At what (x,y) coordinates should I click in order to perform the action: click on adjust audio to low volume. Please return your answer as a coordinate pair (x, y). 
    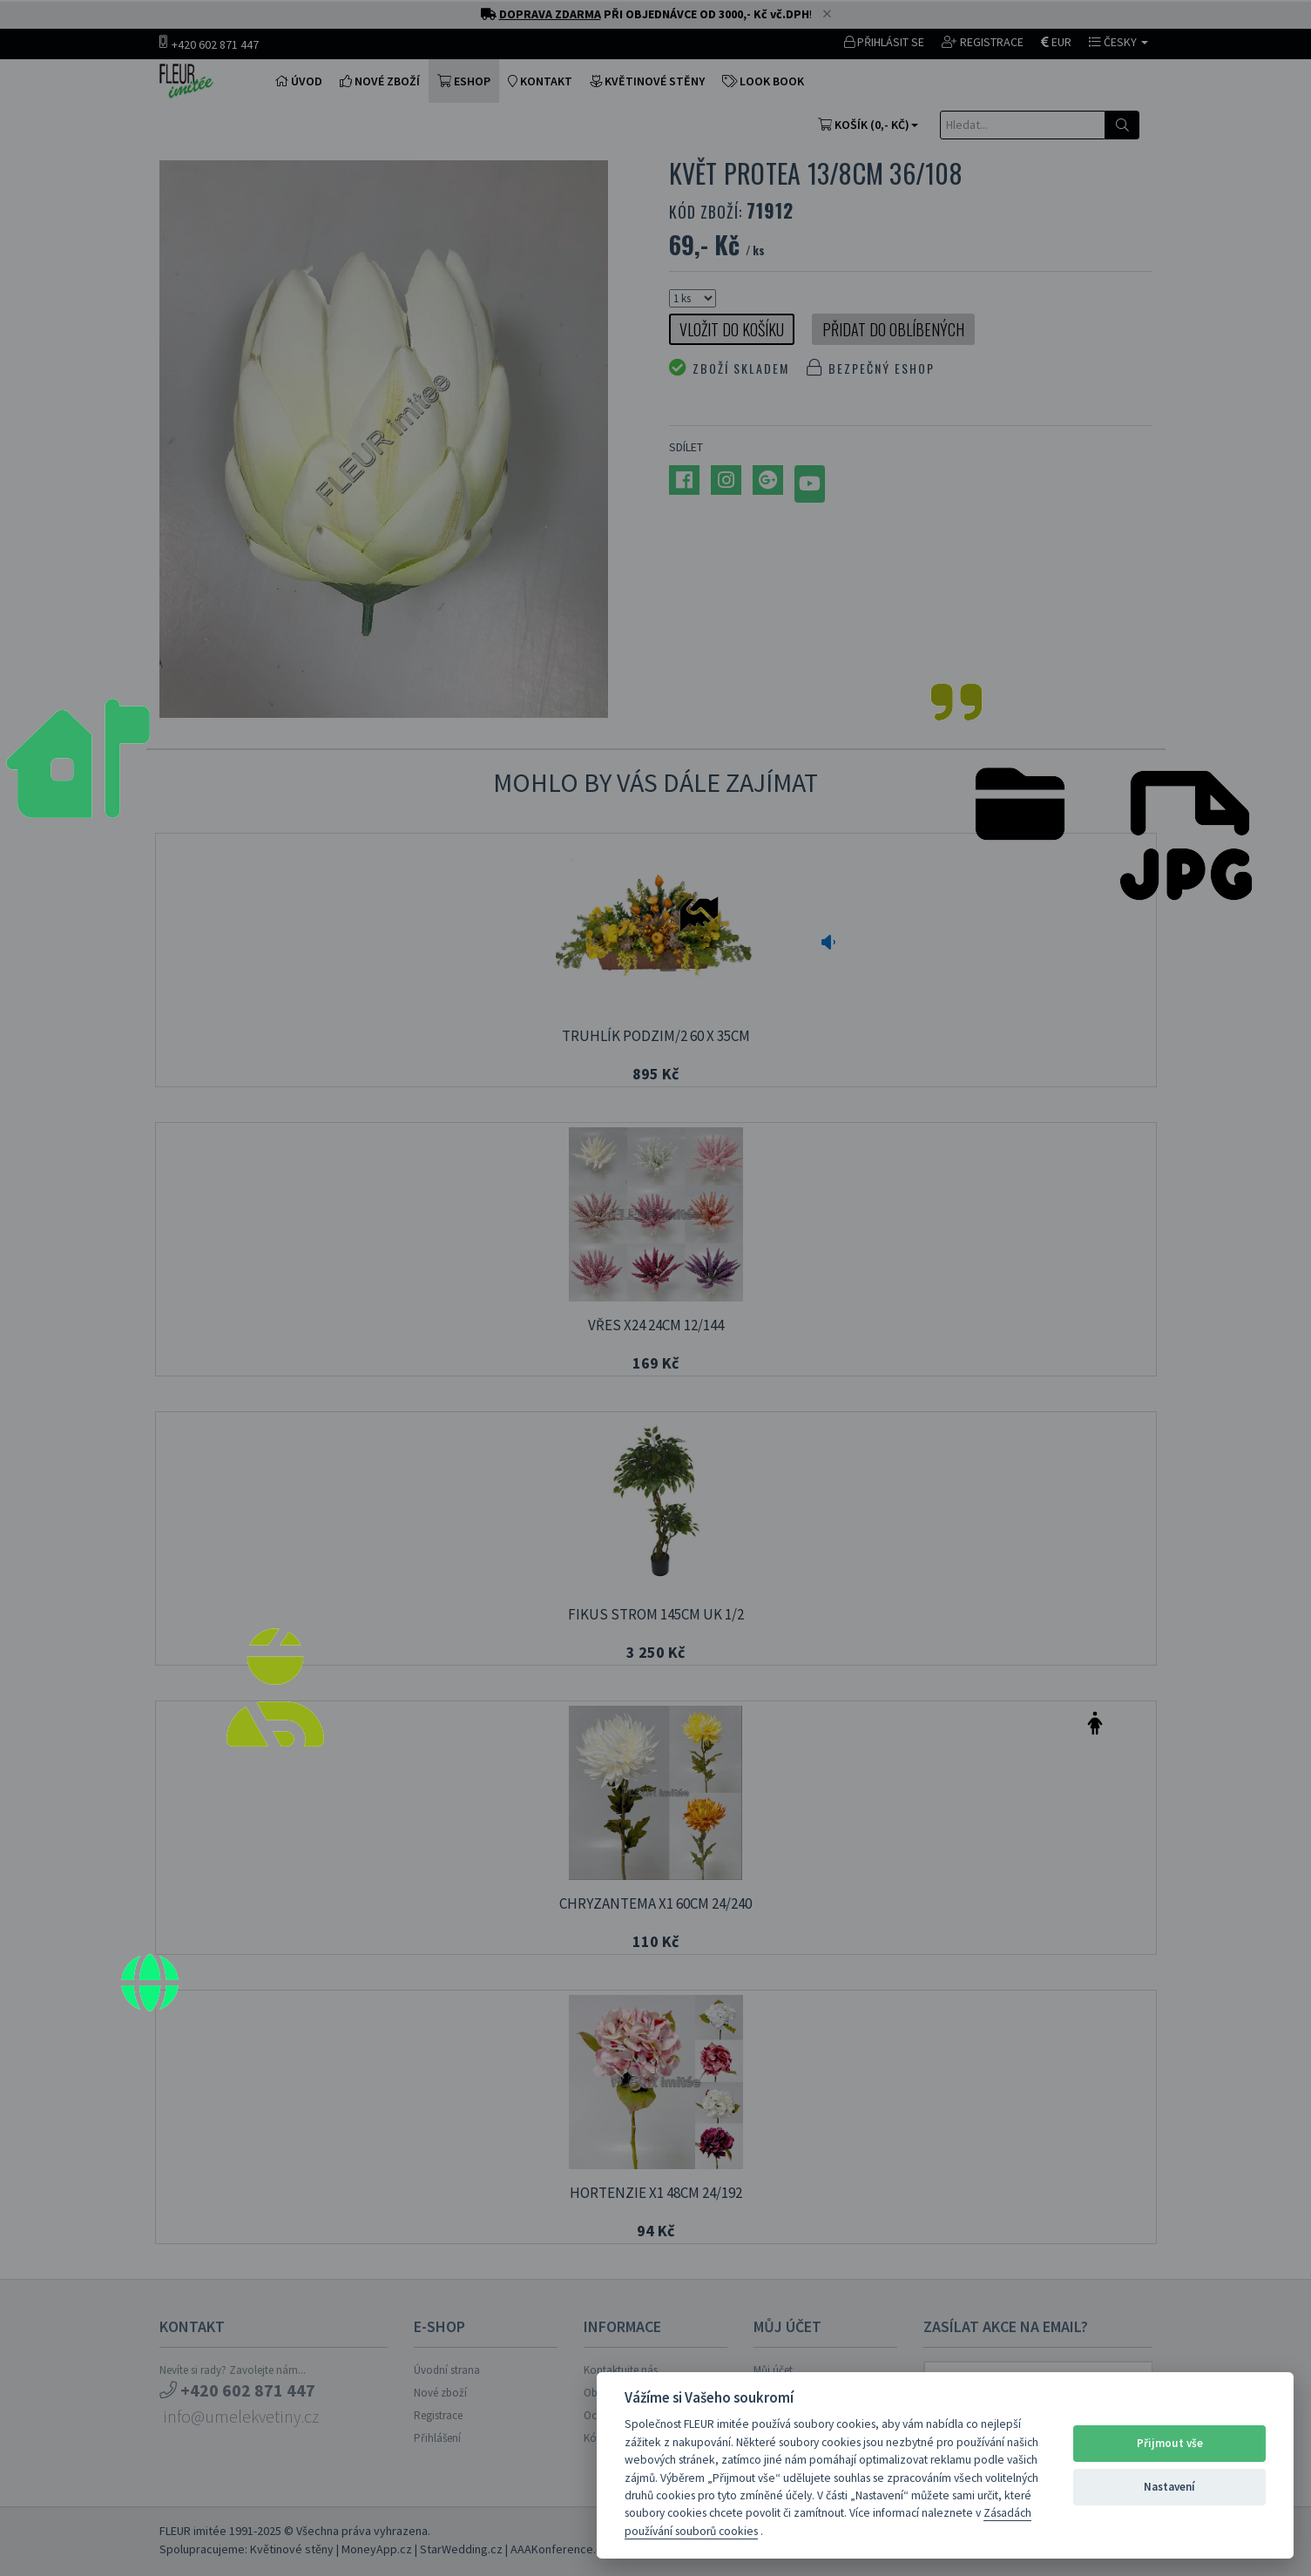
    Looking at the image, I should click on (828, 942).